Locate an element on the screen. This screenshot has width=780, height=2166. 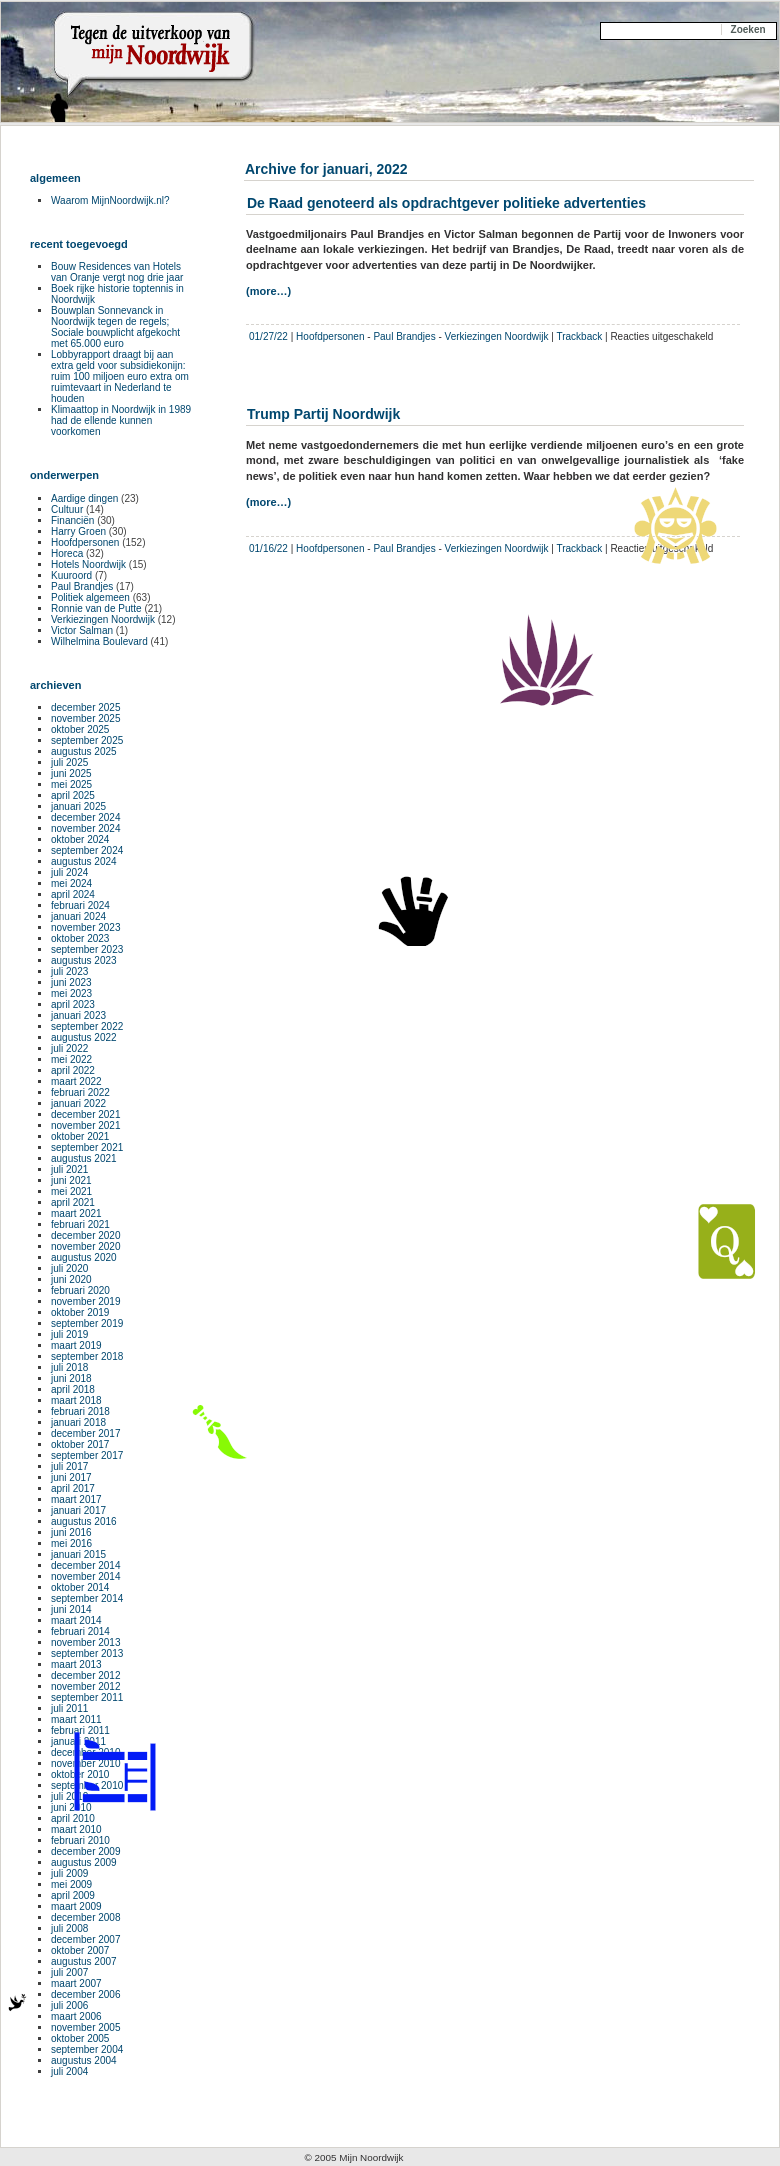
view aztec or mesoamerican themed content is located at coordinates (675, 525).